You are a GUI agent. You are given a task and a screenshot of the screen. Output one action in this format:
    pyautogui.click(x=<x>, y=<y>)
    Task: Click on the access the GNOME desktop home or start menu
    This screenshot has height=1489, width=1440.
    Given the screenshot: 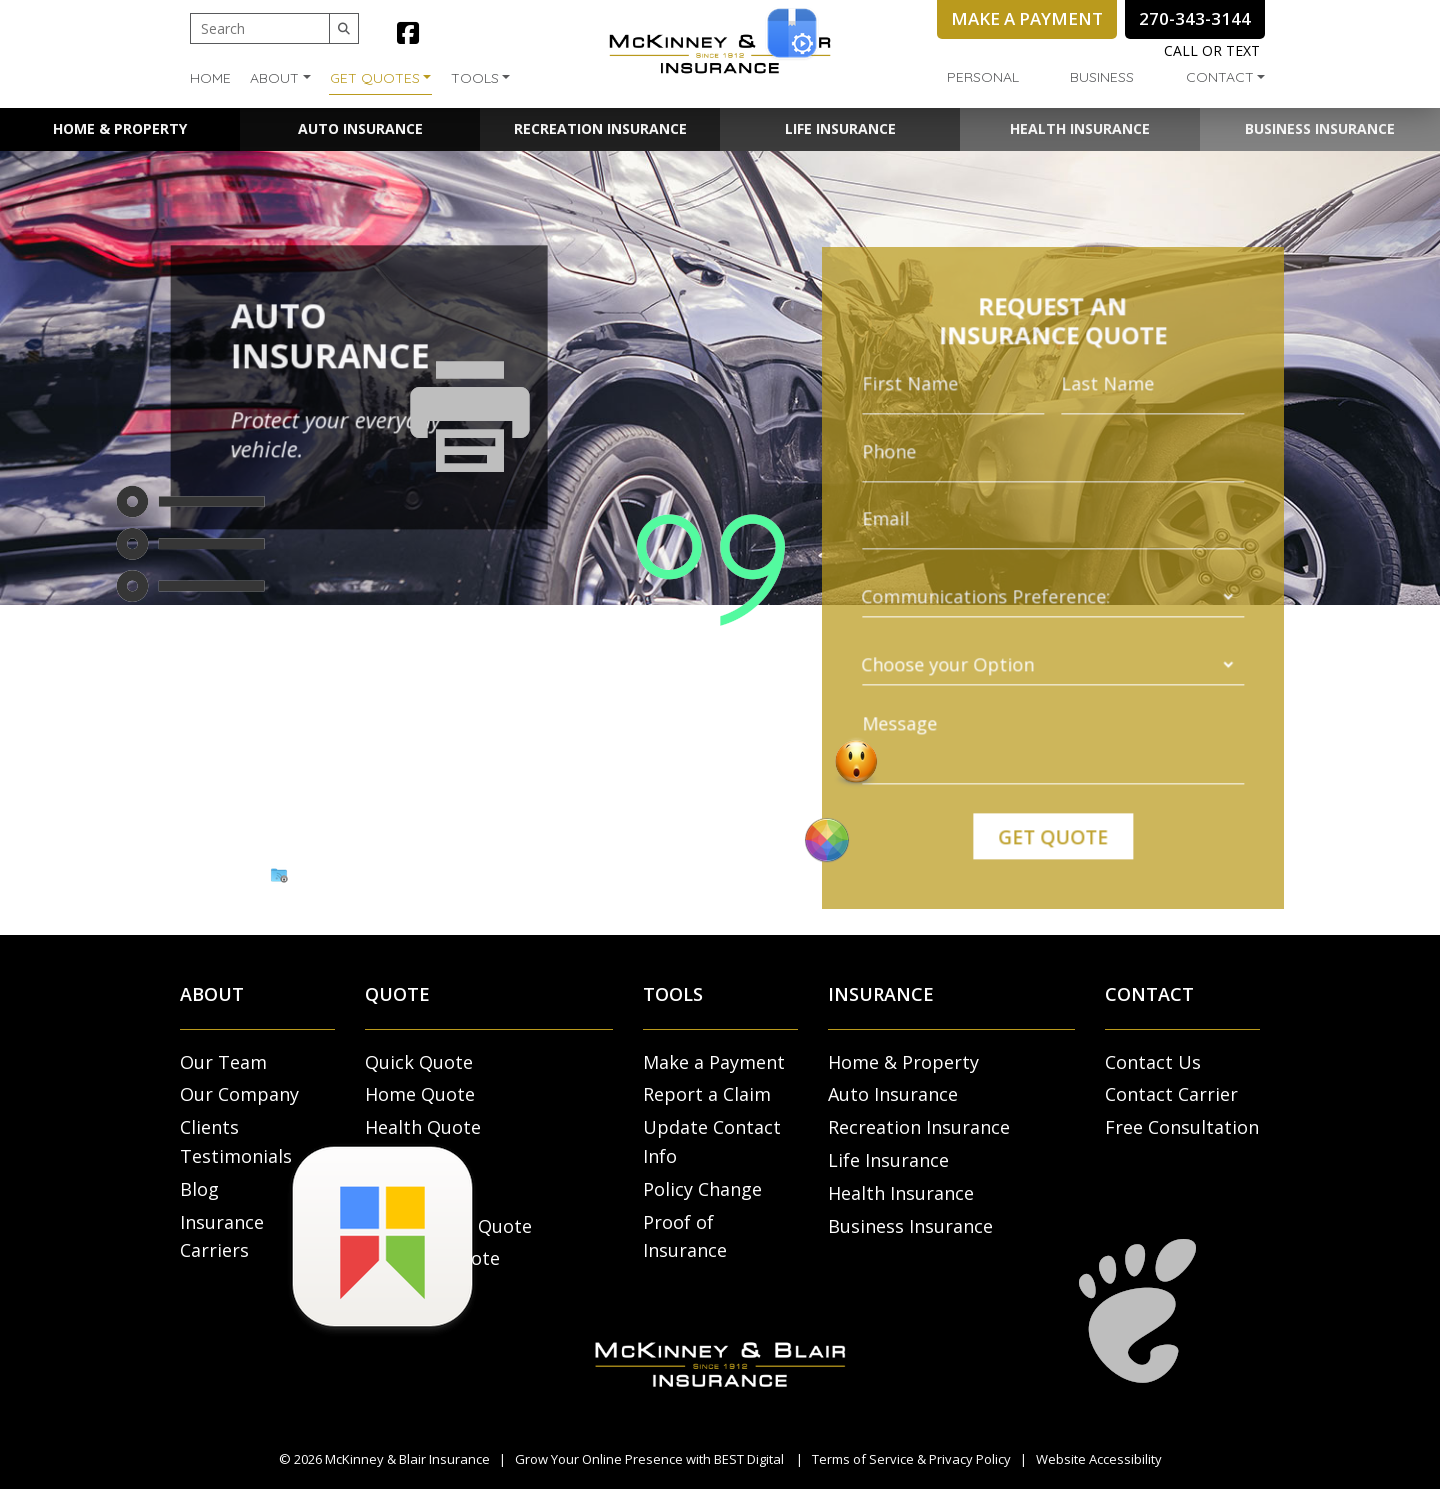 What is the action you would take?
    pyautogui.click(x=1133, y=1311)
    